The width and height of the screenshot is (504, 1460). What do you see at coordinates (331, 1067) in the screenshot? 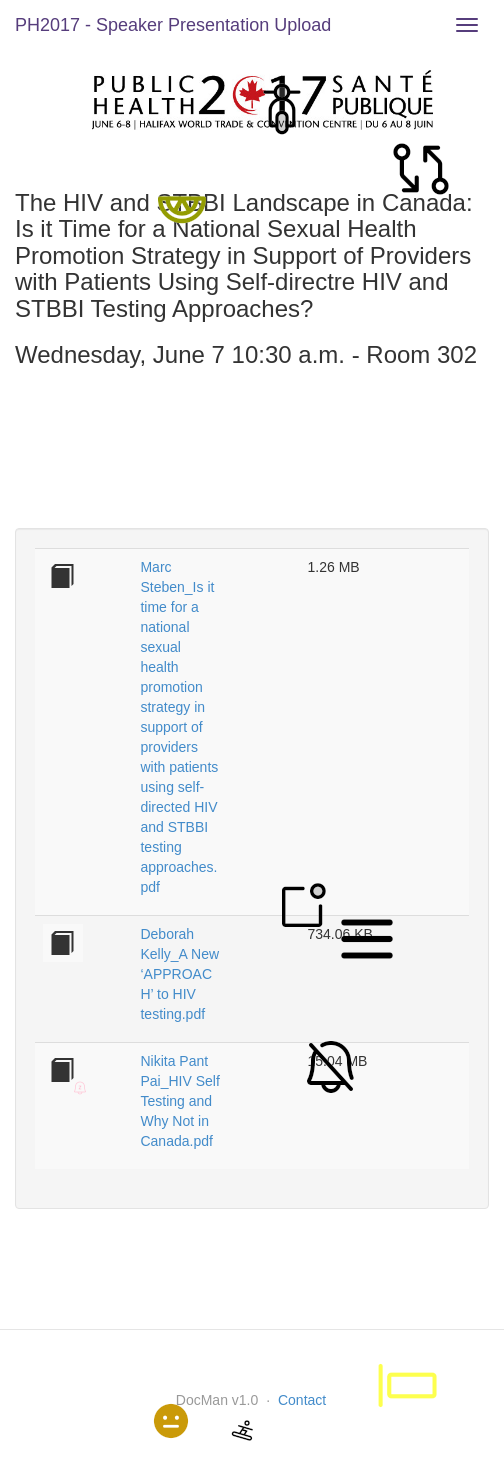
I see `mute notifications` at bounding box center [331, 1067].